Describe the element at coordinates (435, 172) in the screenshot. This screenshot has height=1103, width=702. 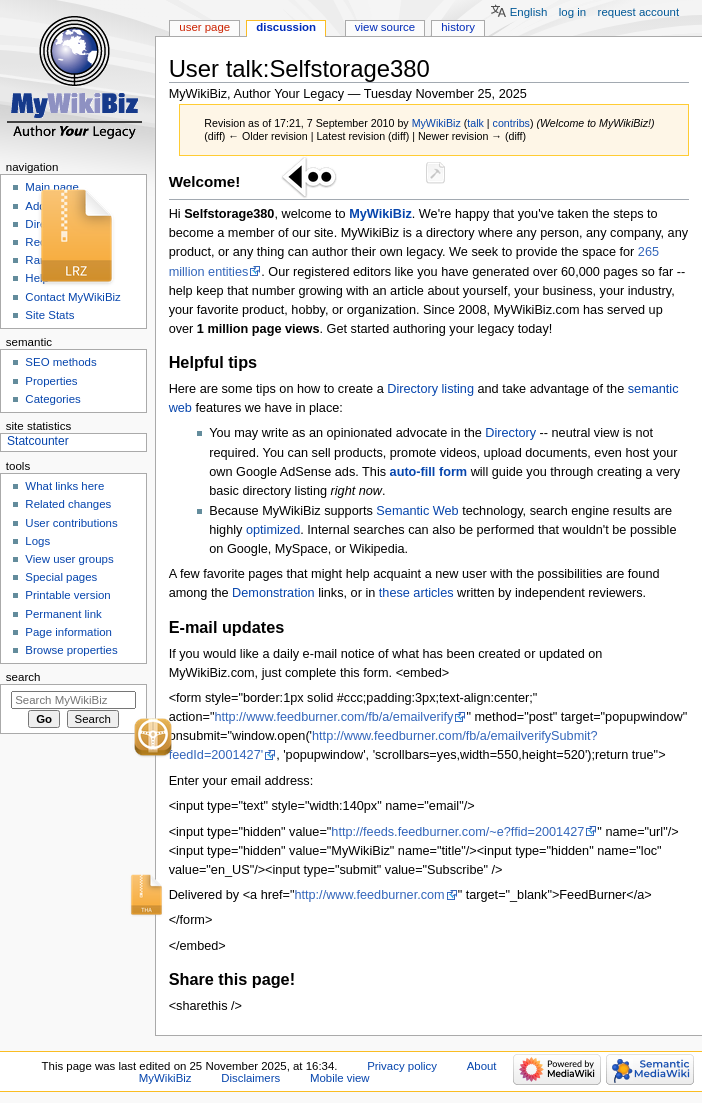
I see `a makefile or build configuration file` at that location.